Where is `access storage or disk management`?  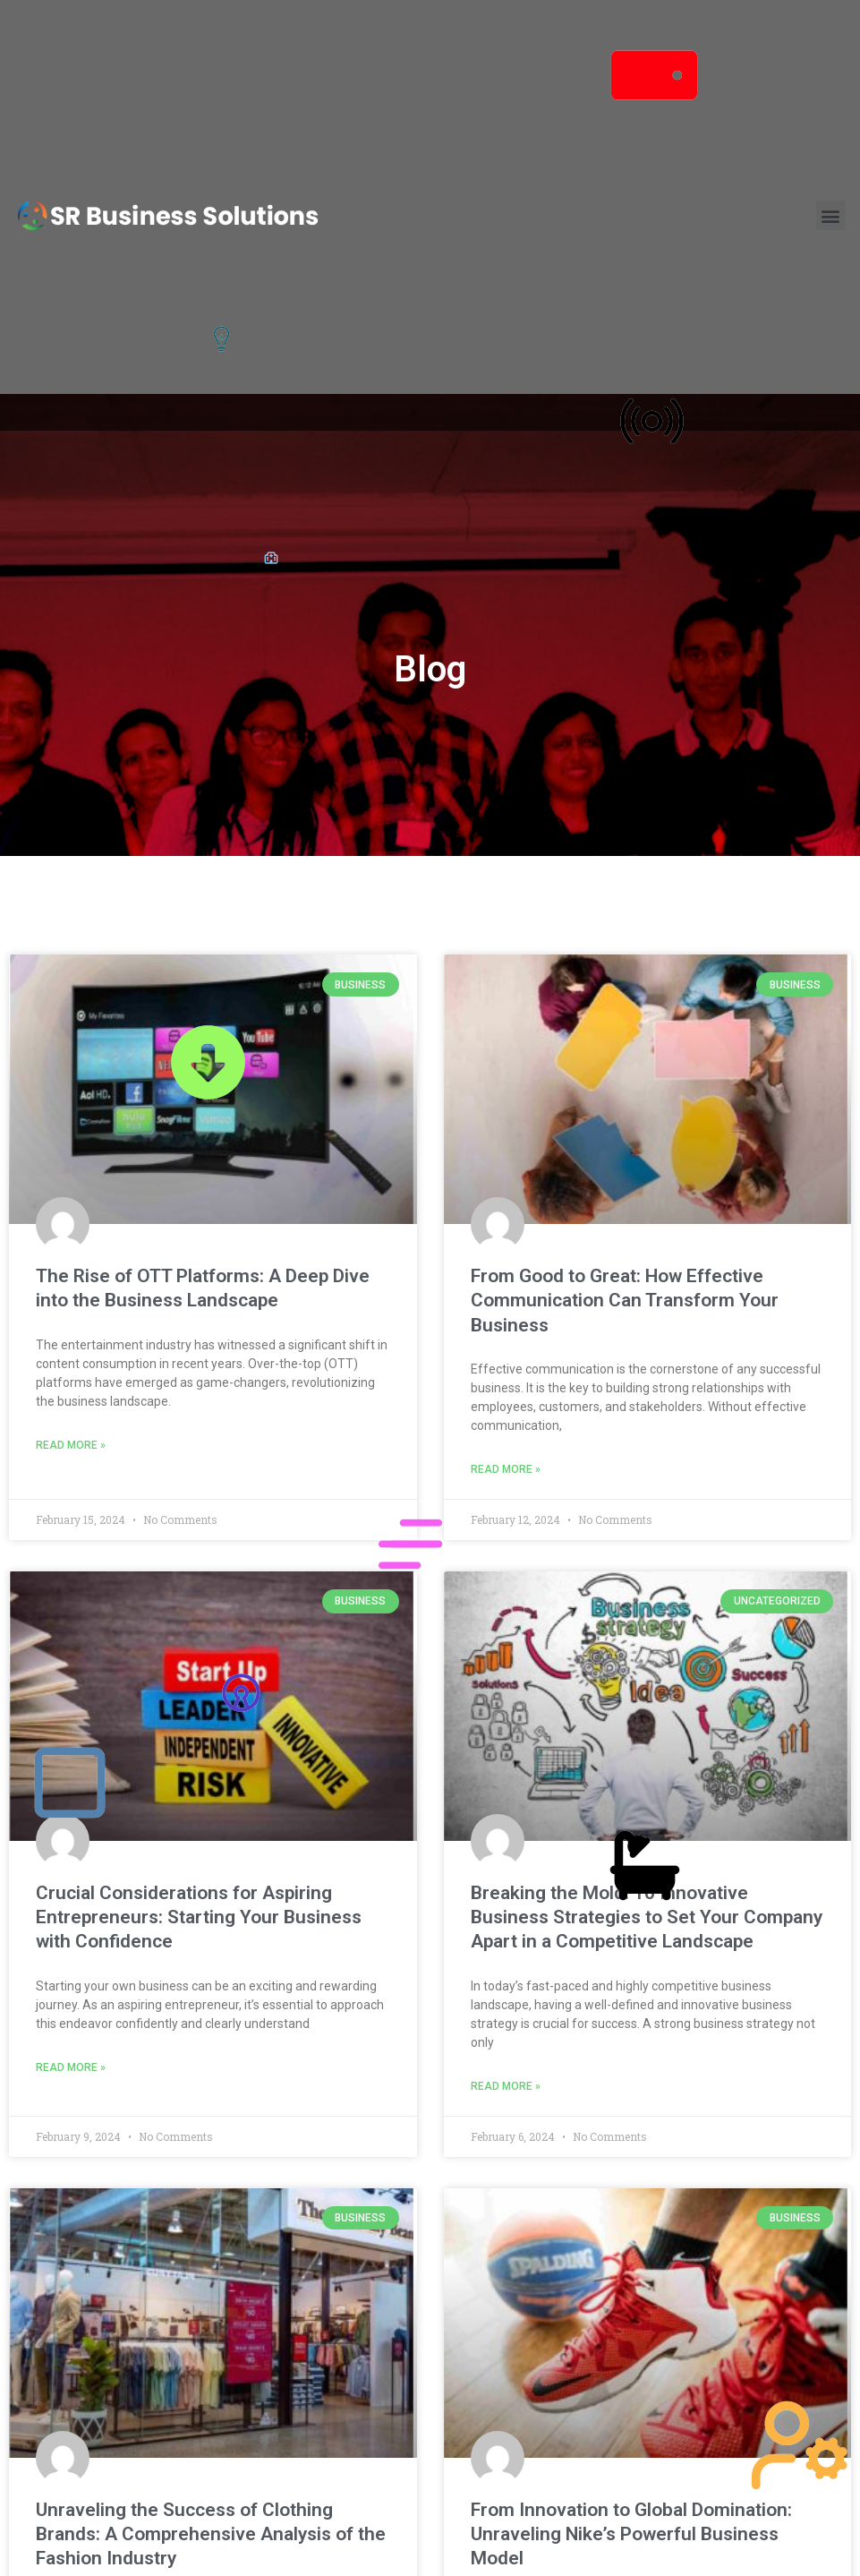
access storage or disk management is located at coordinates (654, 75).